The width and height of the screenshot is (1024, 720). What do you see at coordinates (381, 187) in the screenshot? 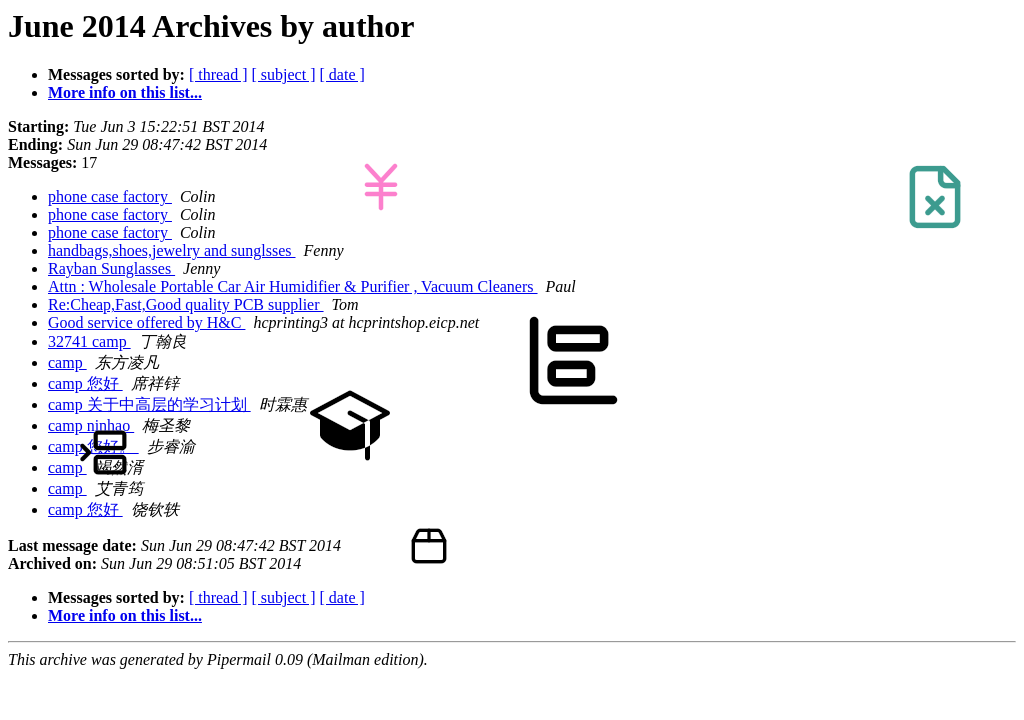
I see `view prices in japanese yen` at bounding box center [381, 187].